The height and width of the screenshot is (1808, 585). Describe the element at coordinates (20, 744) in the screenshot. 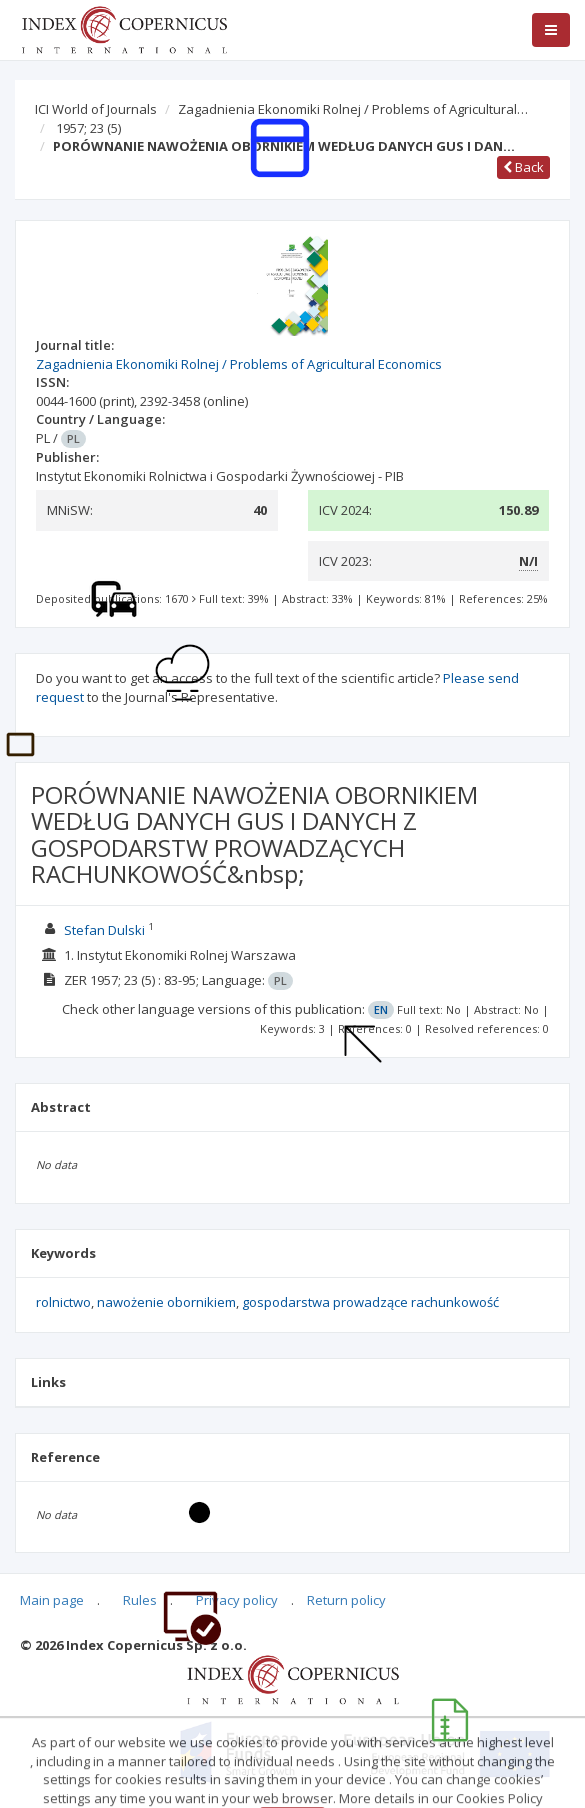

I see `represents a container or frame element` at that location.